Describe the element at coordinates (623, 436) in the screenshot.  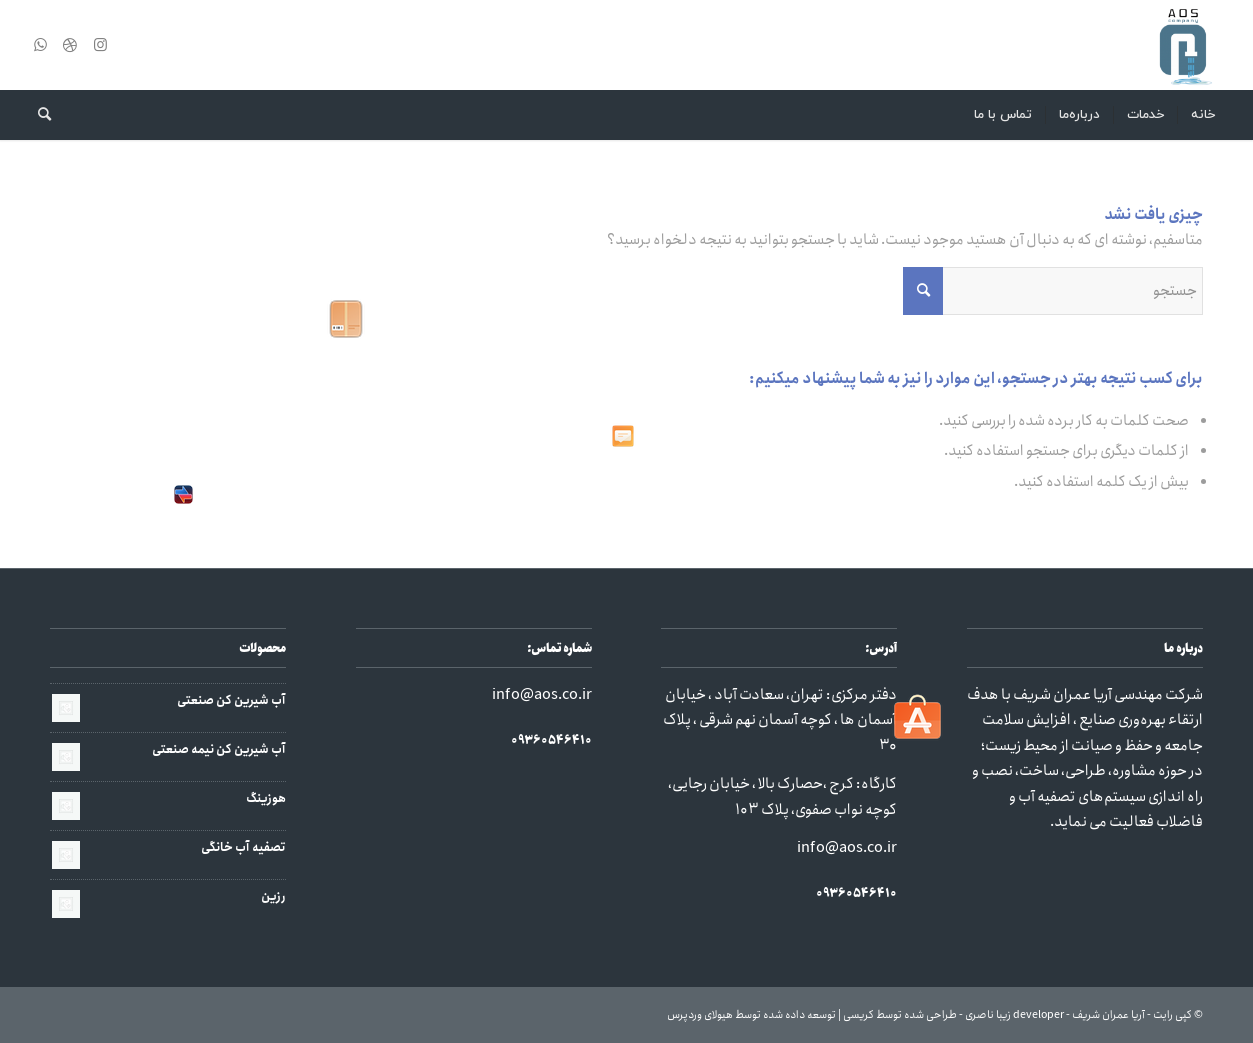
I see `open the chatty messaging app` at that location.